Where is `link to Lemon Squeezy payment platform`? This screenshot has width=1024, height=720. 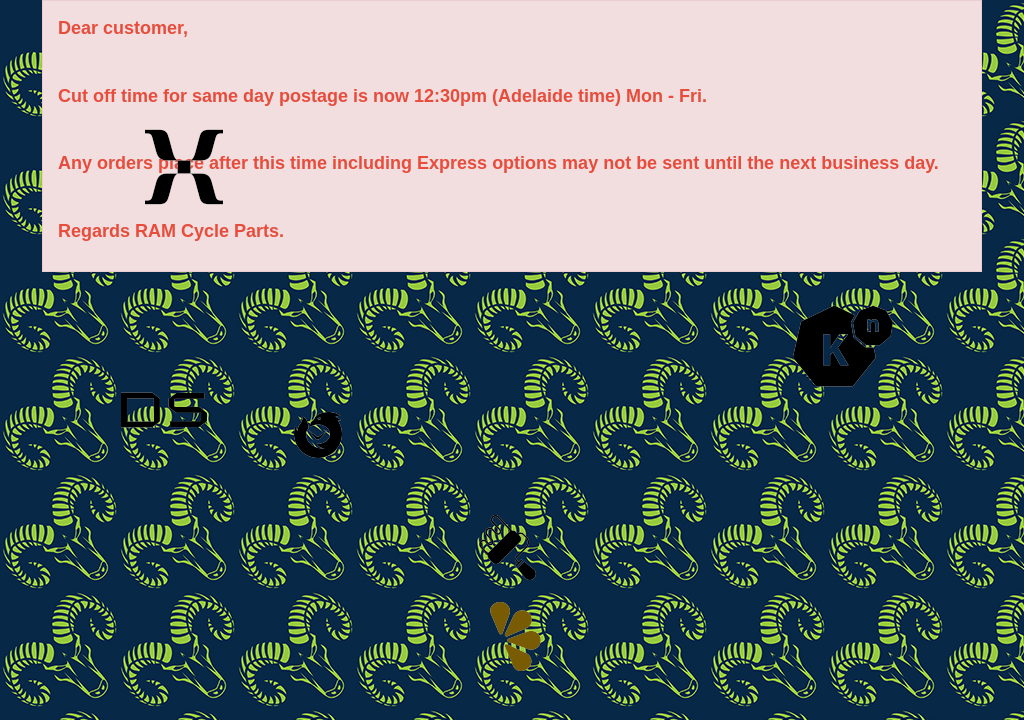
link to Lemon Squeezy payment platform is located at coordinates (515, 636).